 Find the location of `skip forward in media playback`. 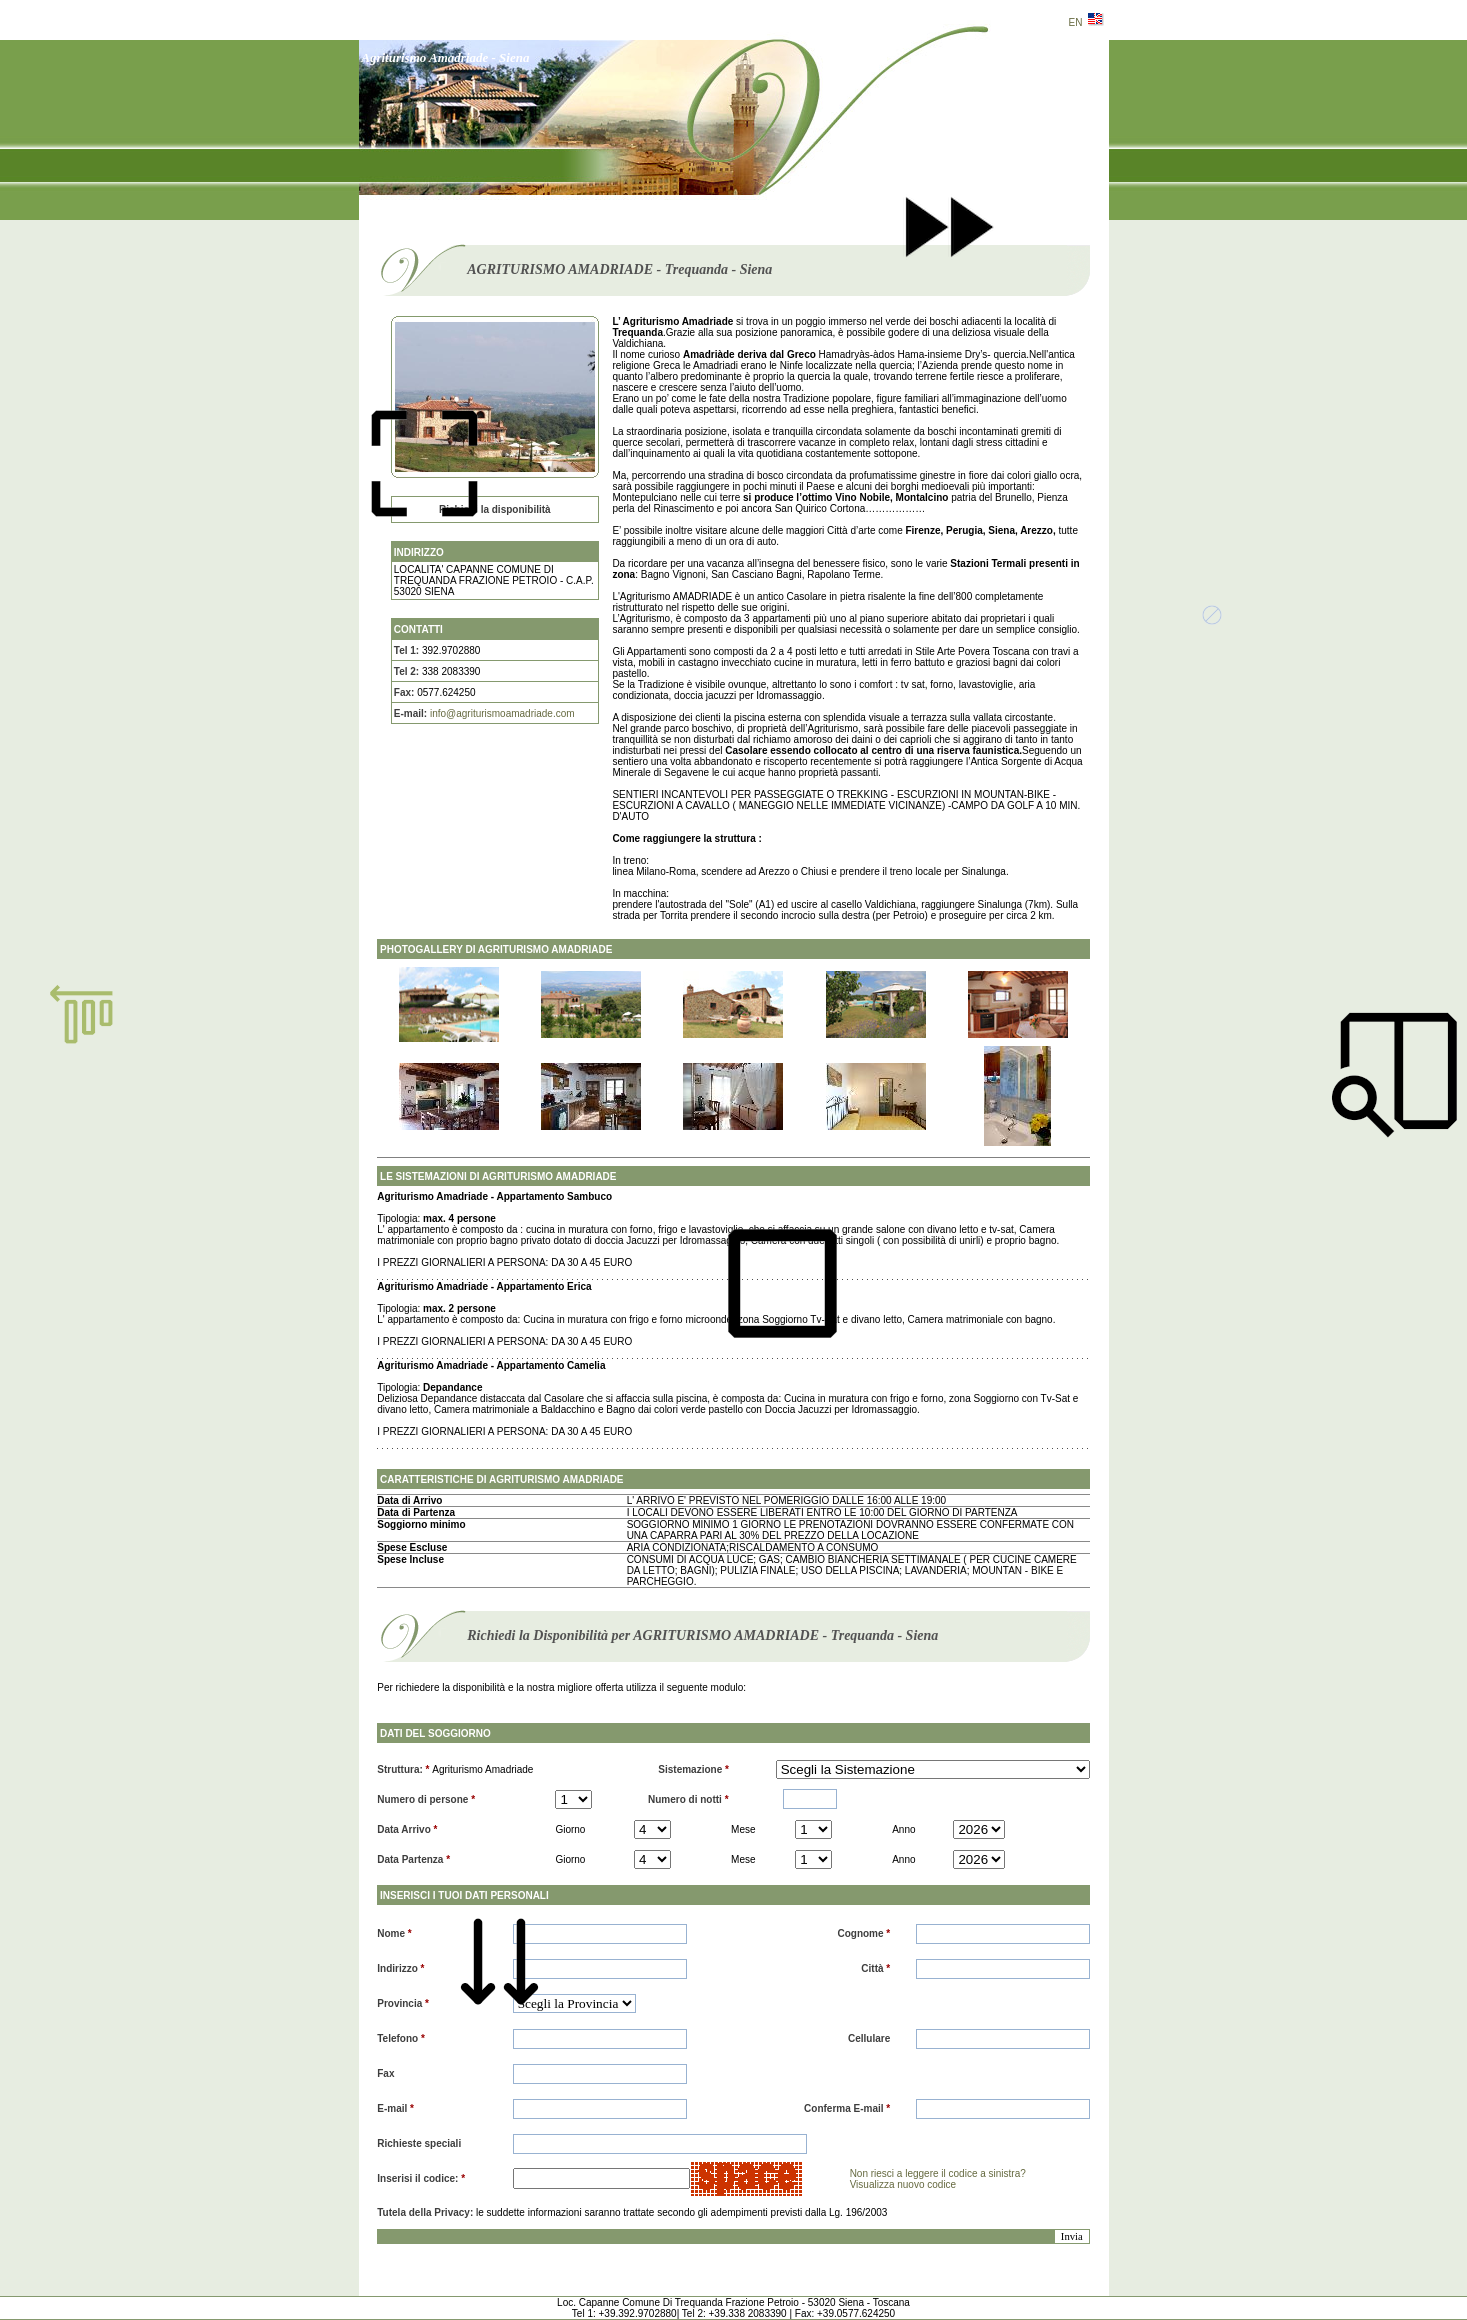

skip forward in media playback is located at coordinates (946, 227).